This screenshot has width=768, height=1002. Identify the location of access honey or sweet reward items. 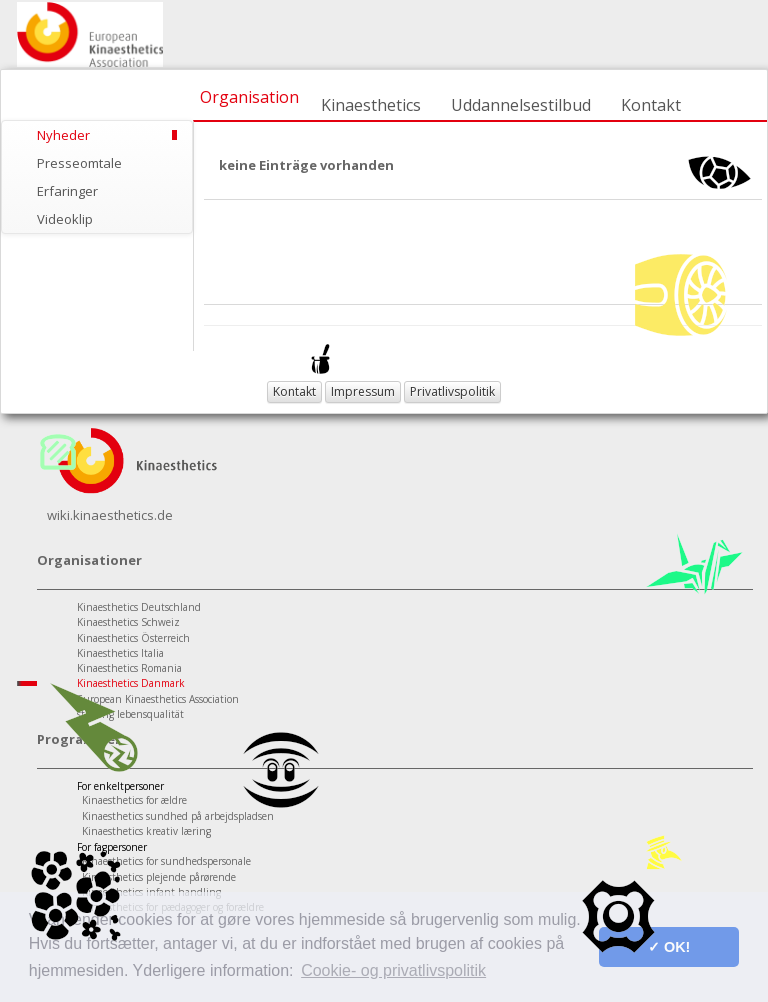
(321, 359).